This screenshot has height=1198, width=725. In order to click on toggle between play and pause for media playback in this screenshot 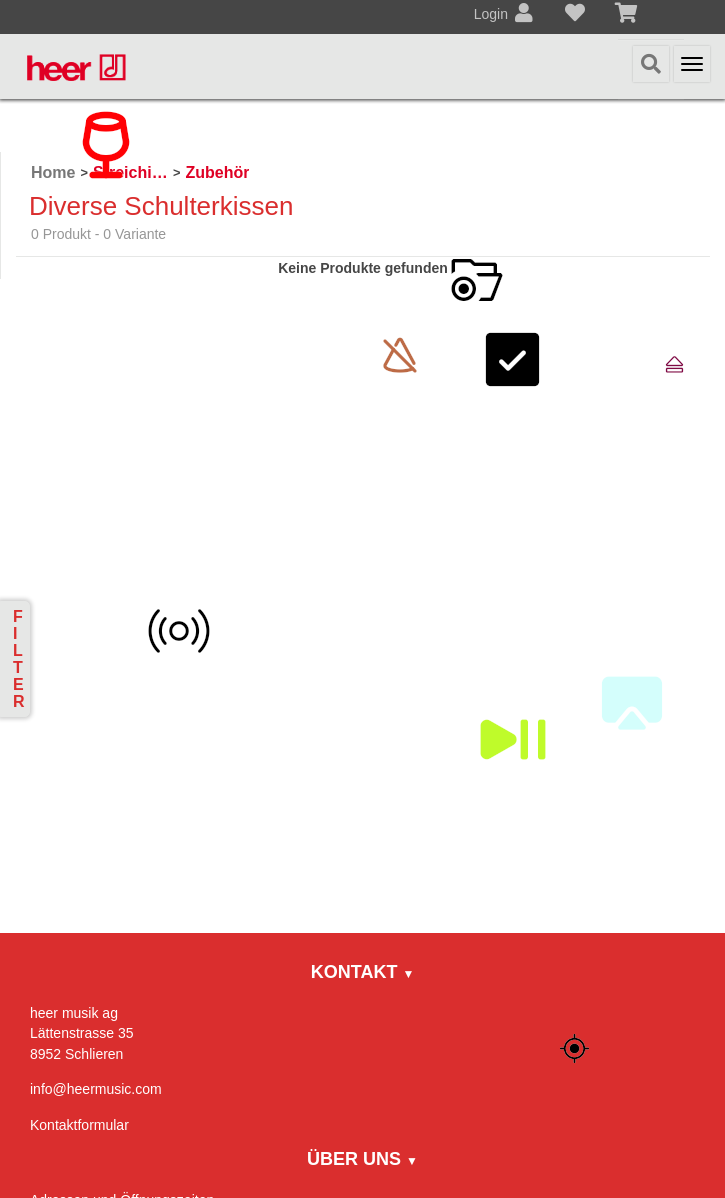, I will do `click(513, 737)`.